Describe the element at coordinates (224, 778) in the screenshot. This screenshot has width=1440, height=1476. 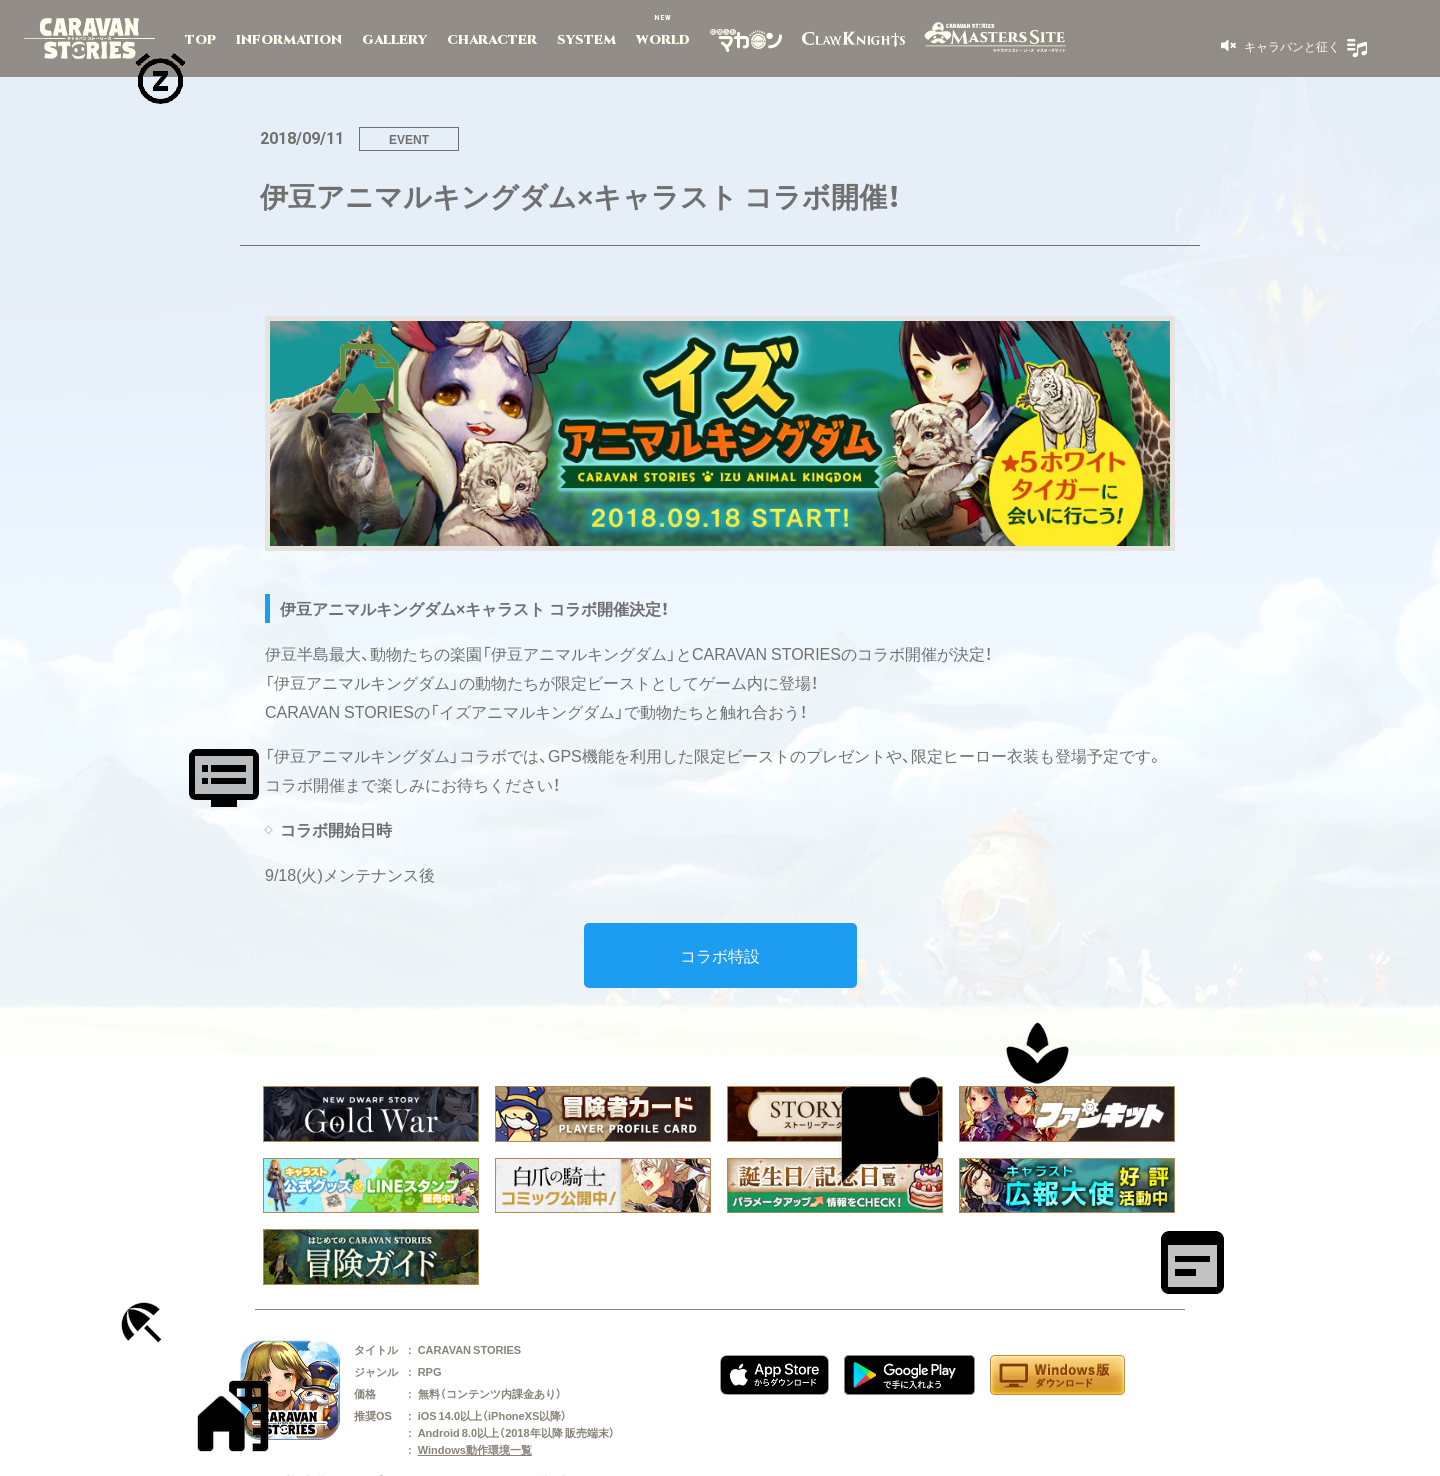
I see `access DVR or recorded content` at that location.